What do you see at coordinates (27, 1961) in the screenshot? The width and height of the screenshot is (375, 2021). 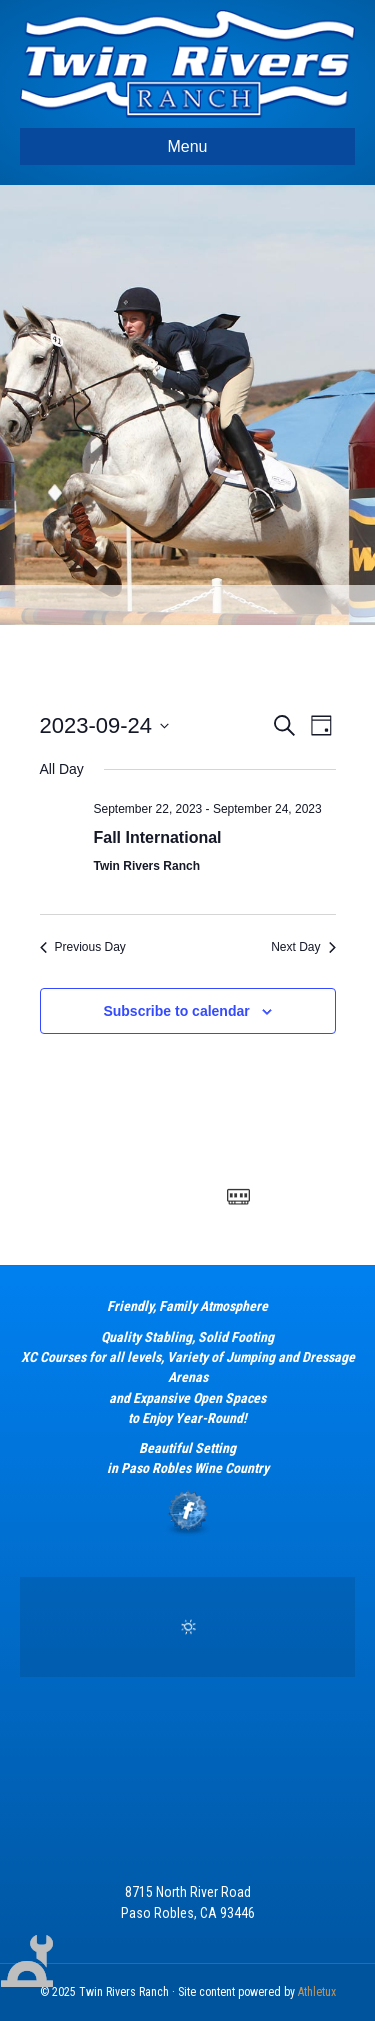 I see `access engineering or technical tools` at bounding box center [27, 1961].